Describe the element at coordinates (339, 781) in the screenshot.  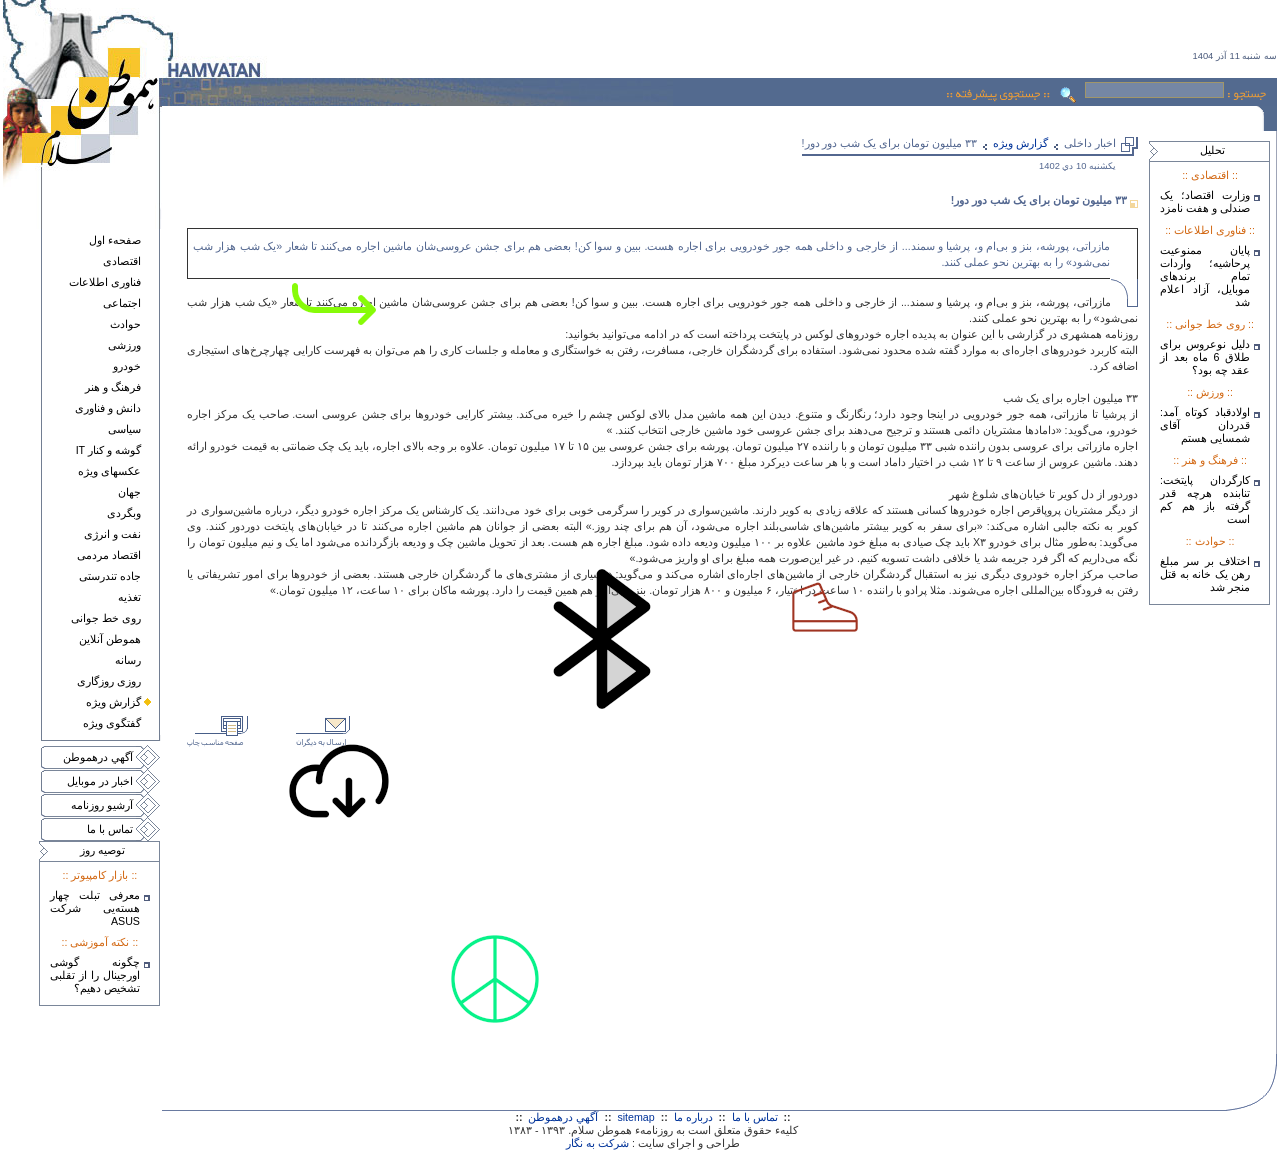
I see `download from cloud storage` at that location.